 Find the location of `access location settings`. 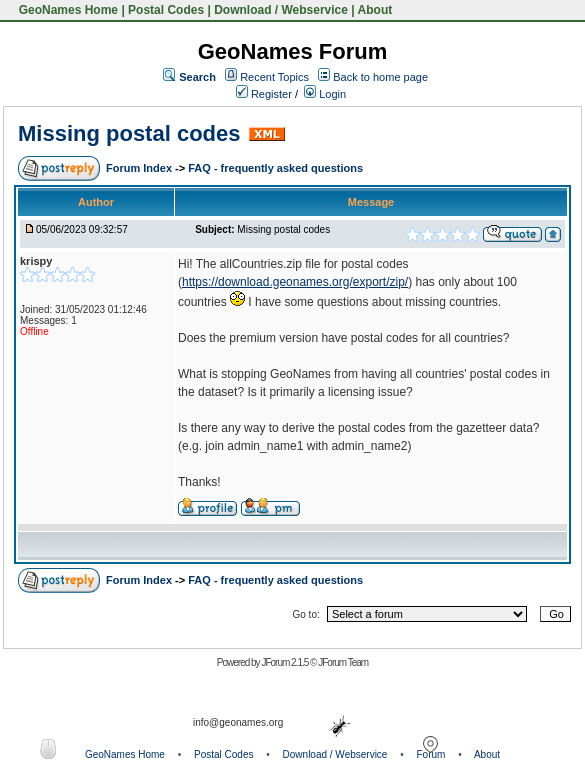

access location settings is located at coordinates (430, 744).